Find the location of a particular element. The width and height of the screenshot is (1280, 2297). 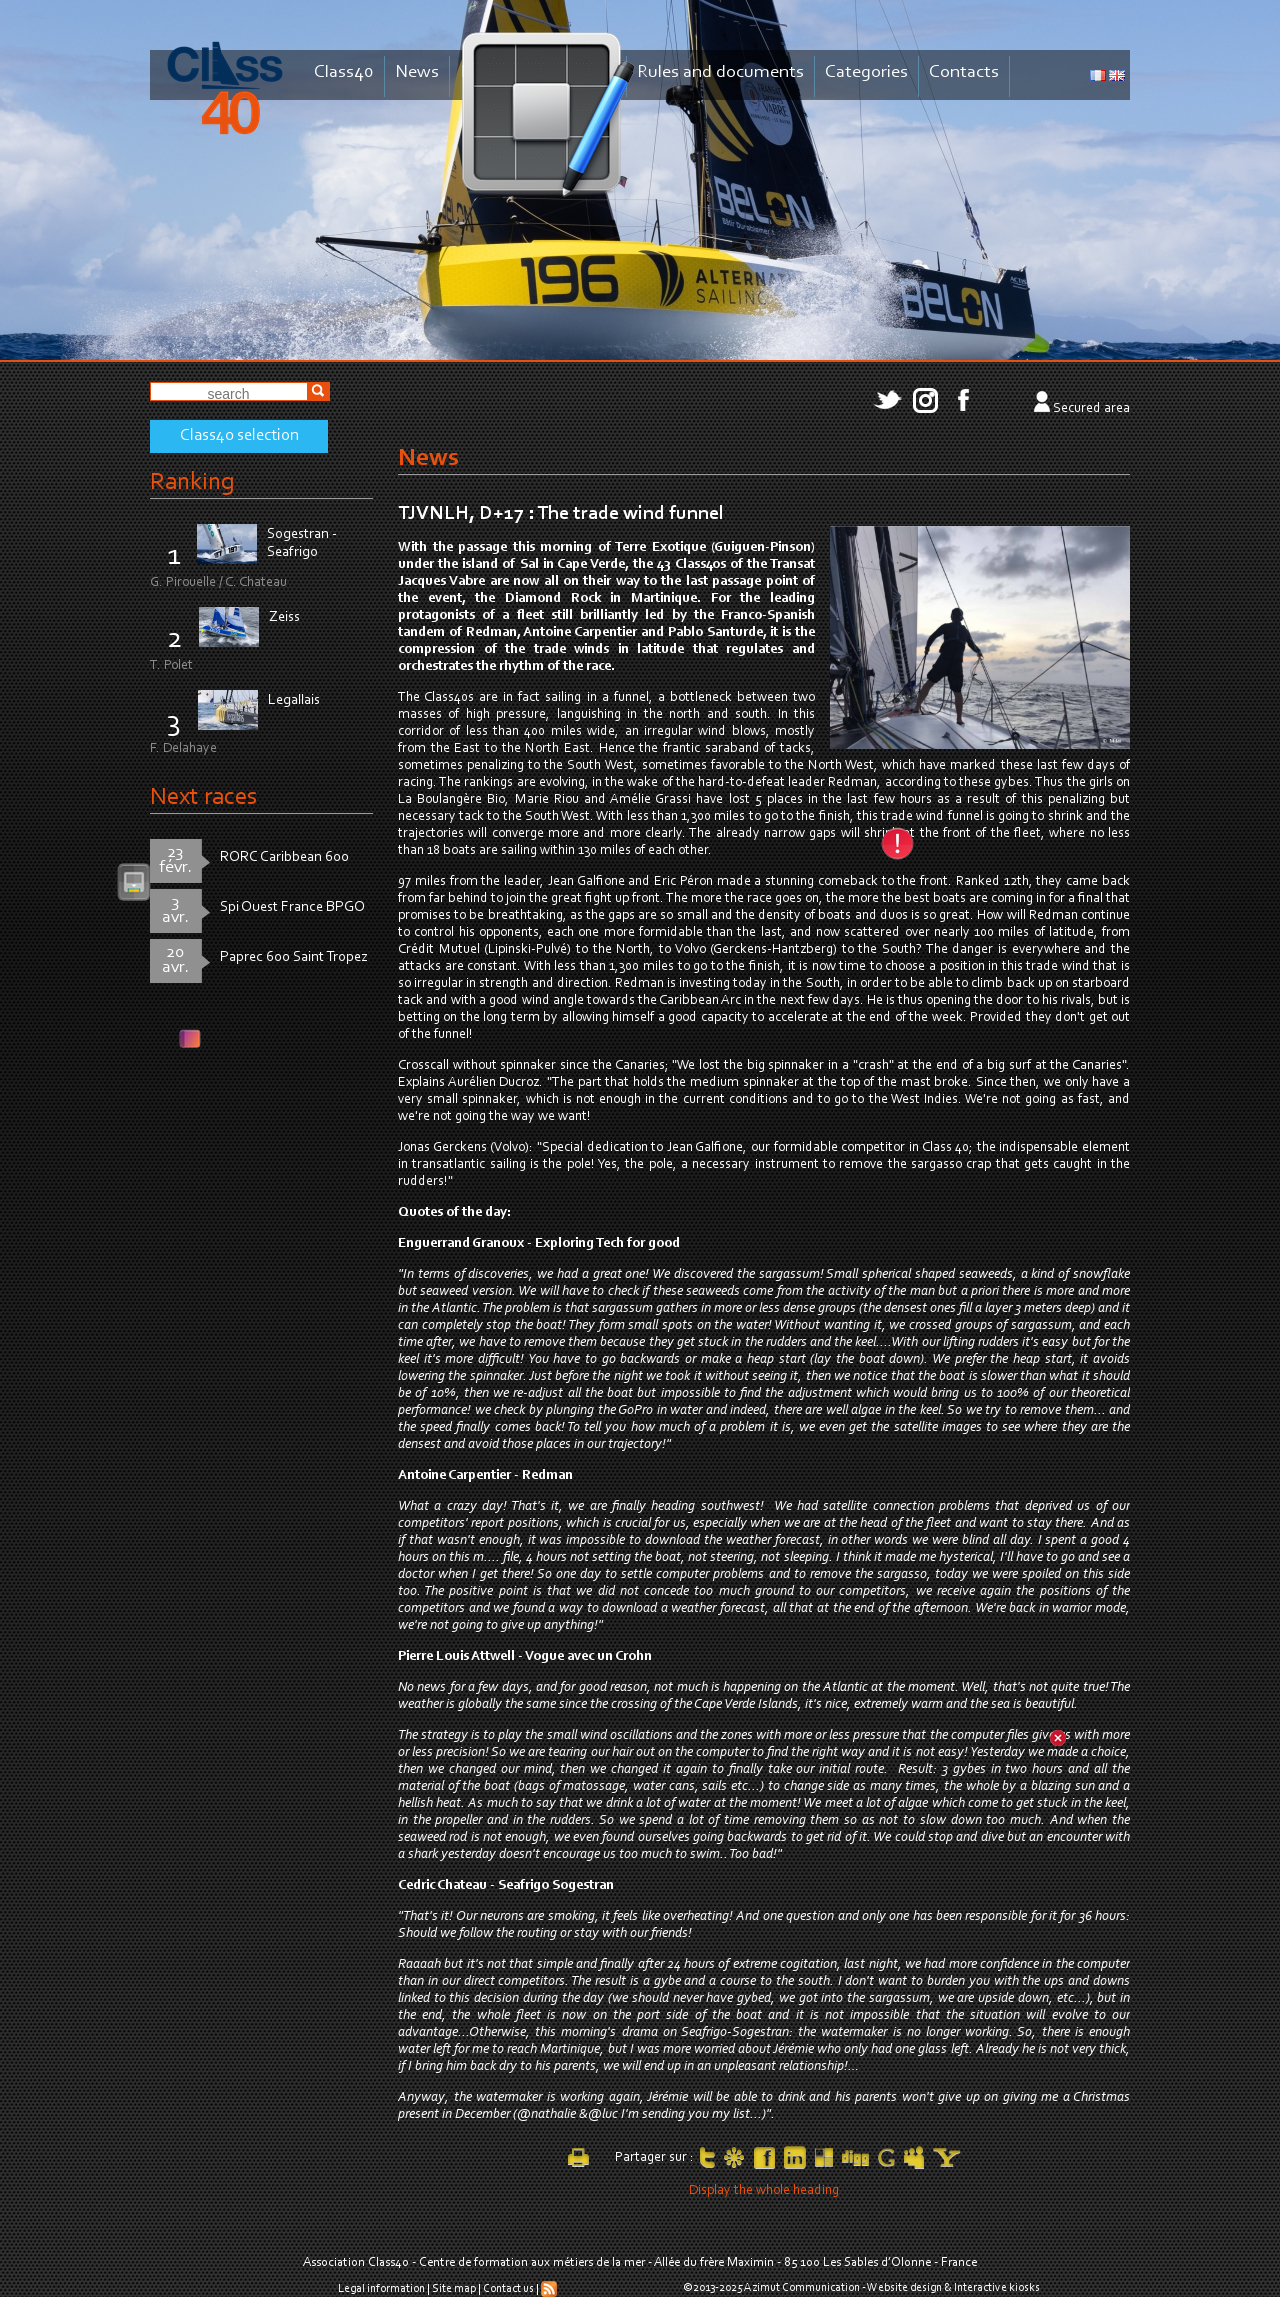

edit or customize assistive control panels is located at coordinates (548, 110).